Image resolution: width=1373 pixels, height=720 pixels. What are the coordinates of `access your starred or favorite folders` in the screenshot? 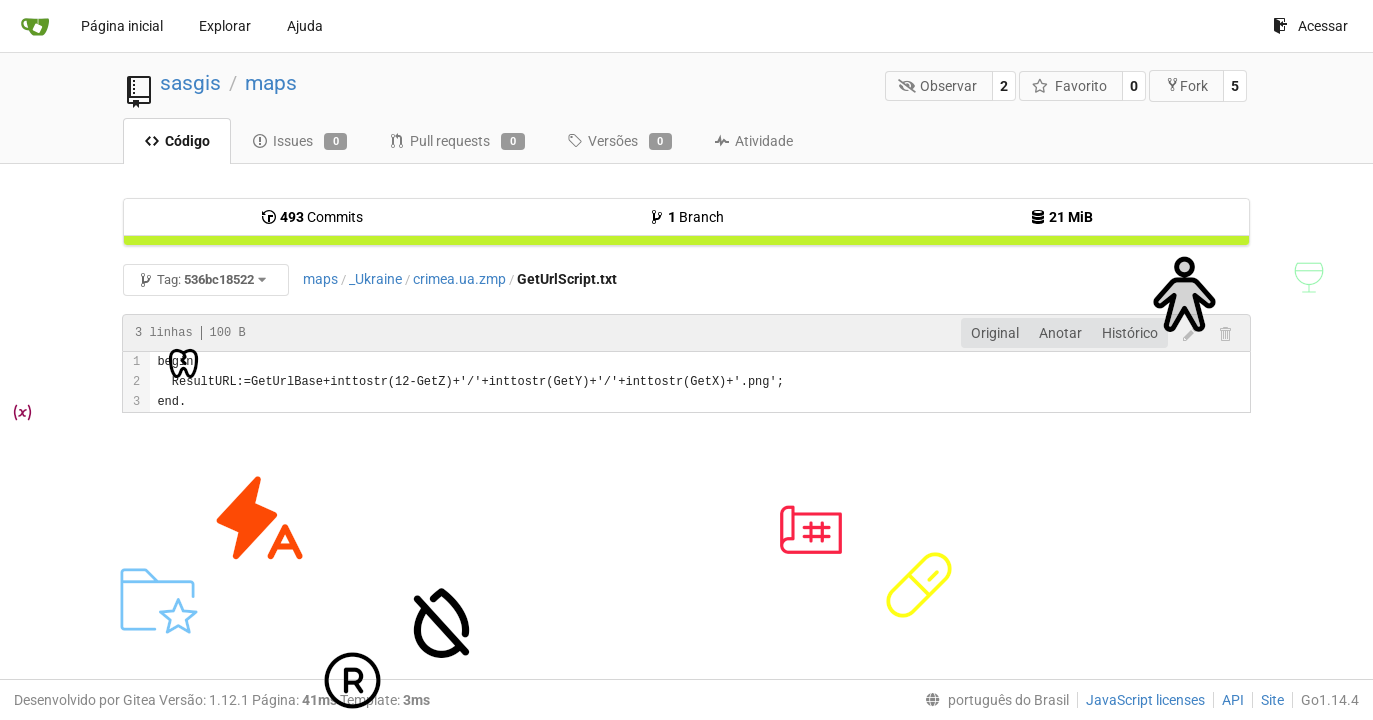 It's located at (157, 599).